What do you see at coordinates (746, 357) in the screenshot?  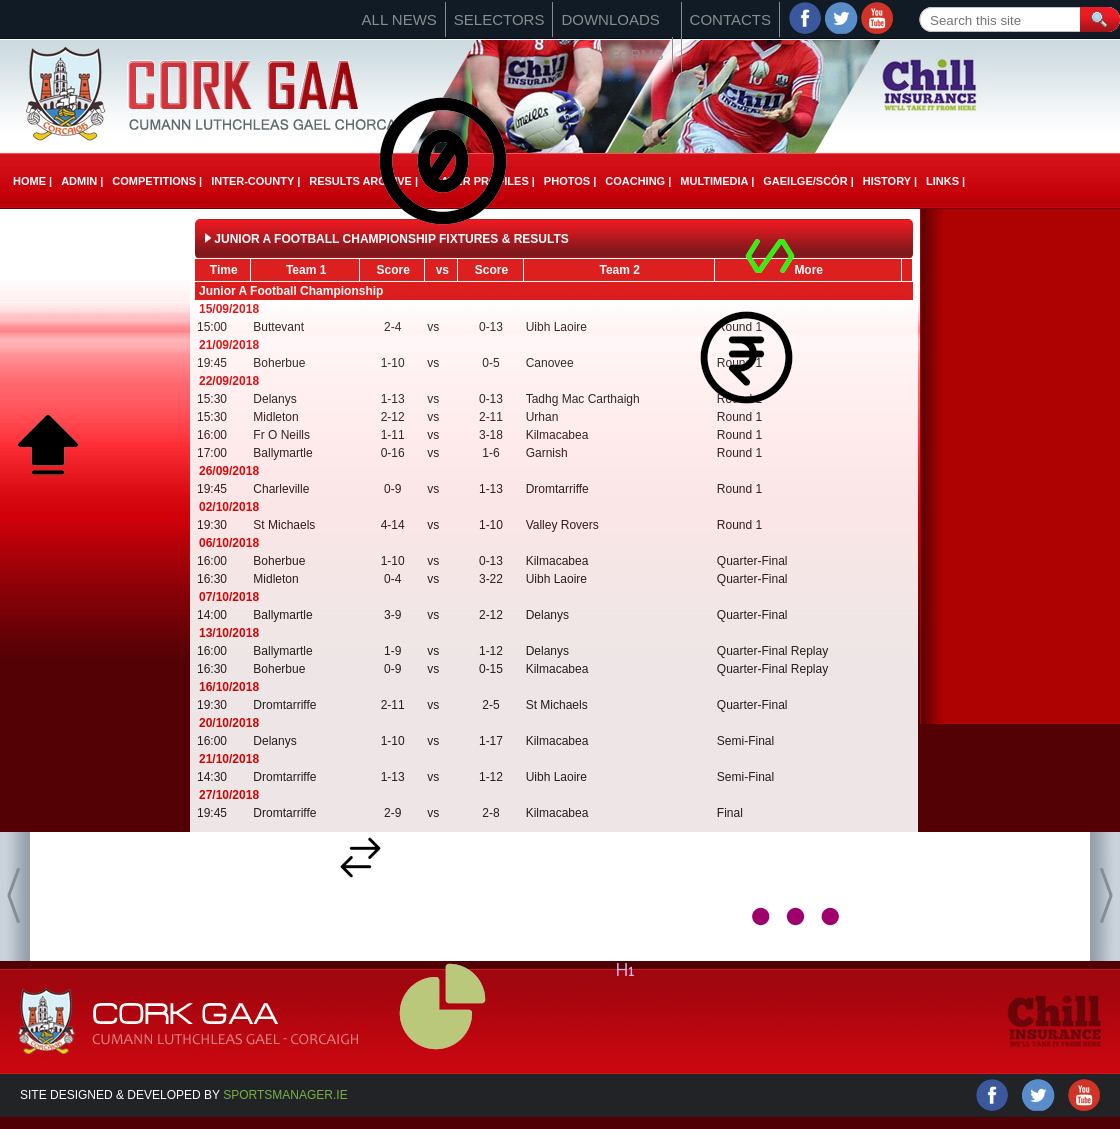 I see `view price or amount in indian rupees` at bounding box center [746, 357].